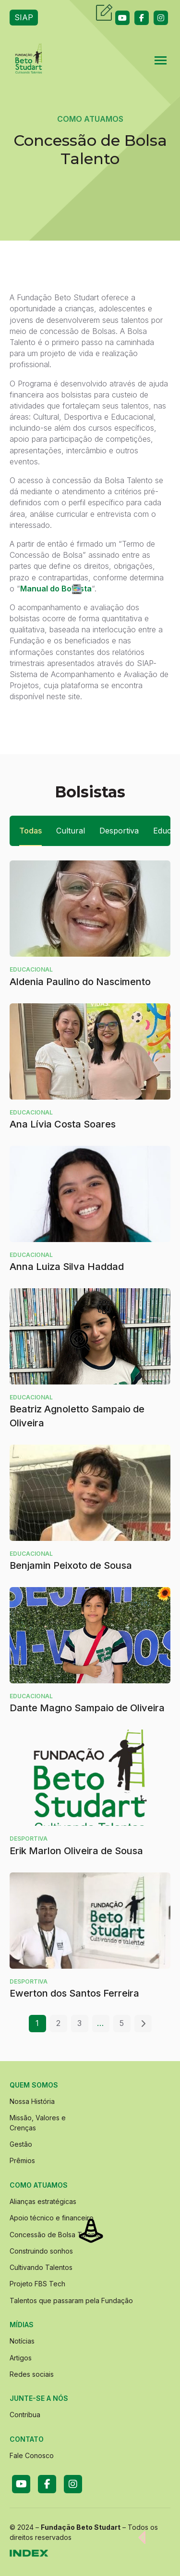  I want to click on view disk partitions on a multi-partition drive, so click(77, 589).